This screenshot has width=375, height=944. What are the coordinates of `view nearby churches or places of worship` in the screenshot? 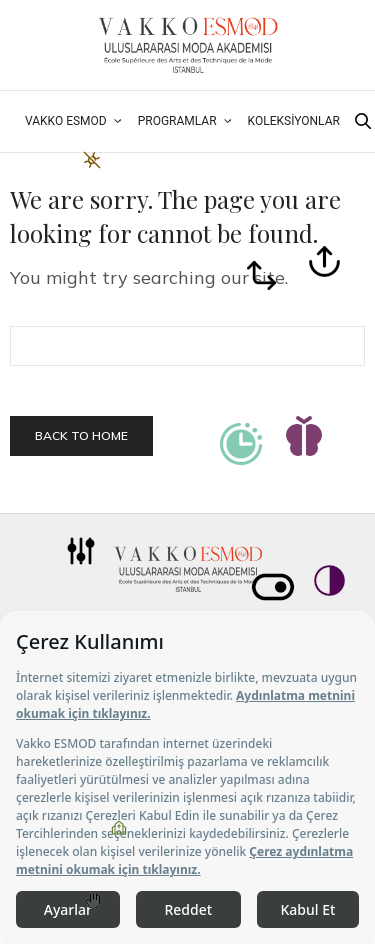 It's located at (119, 828).